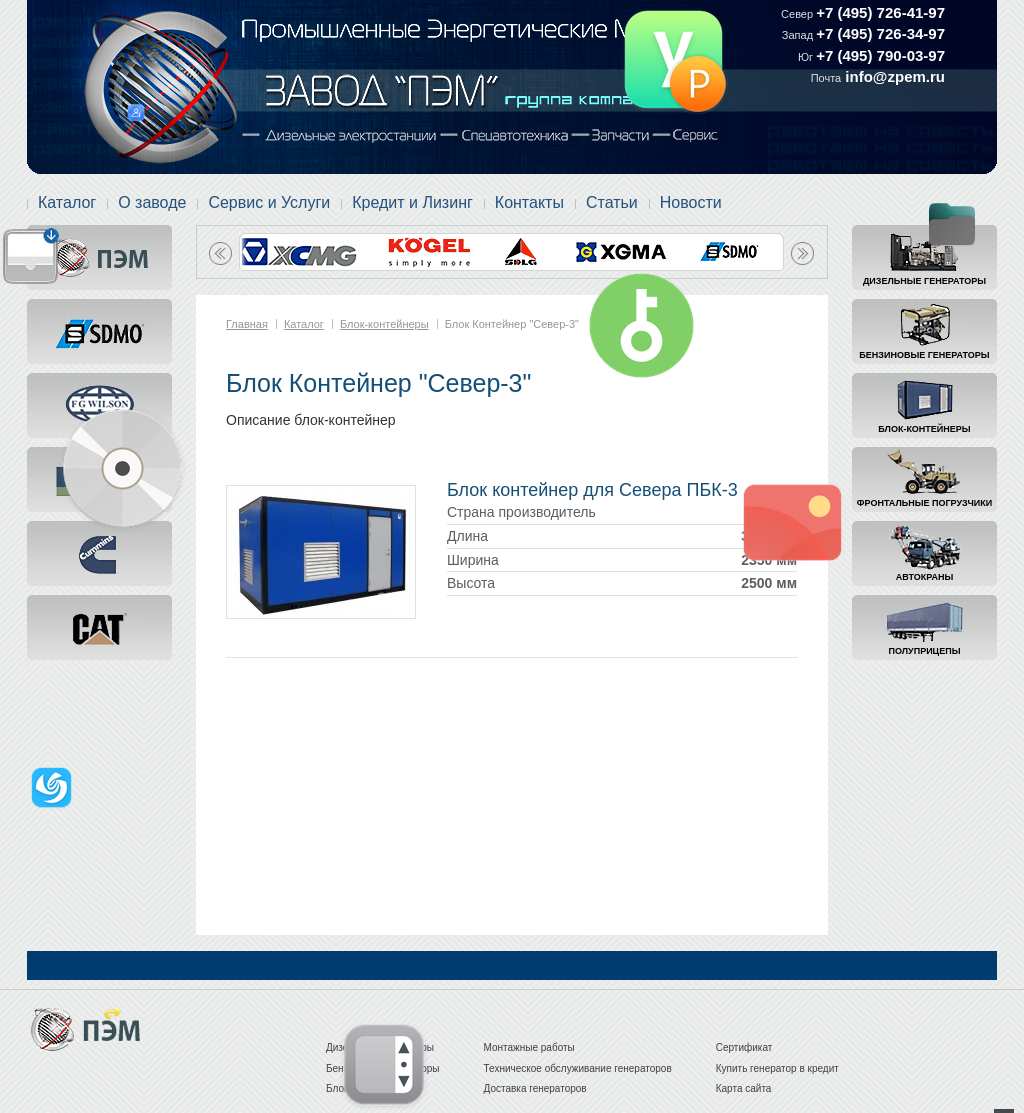 This screenshot has height=1113, width=1024. What do you see at coordinates (113, 1012) in the screenshot?
I see `redo last undone action` at bounding box center [113, 1012].